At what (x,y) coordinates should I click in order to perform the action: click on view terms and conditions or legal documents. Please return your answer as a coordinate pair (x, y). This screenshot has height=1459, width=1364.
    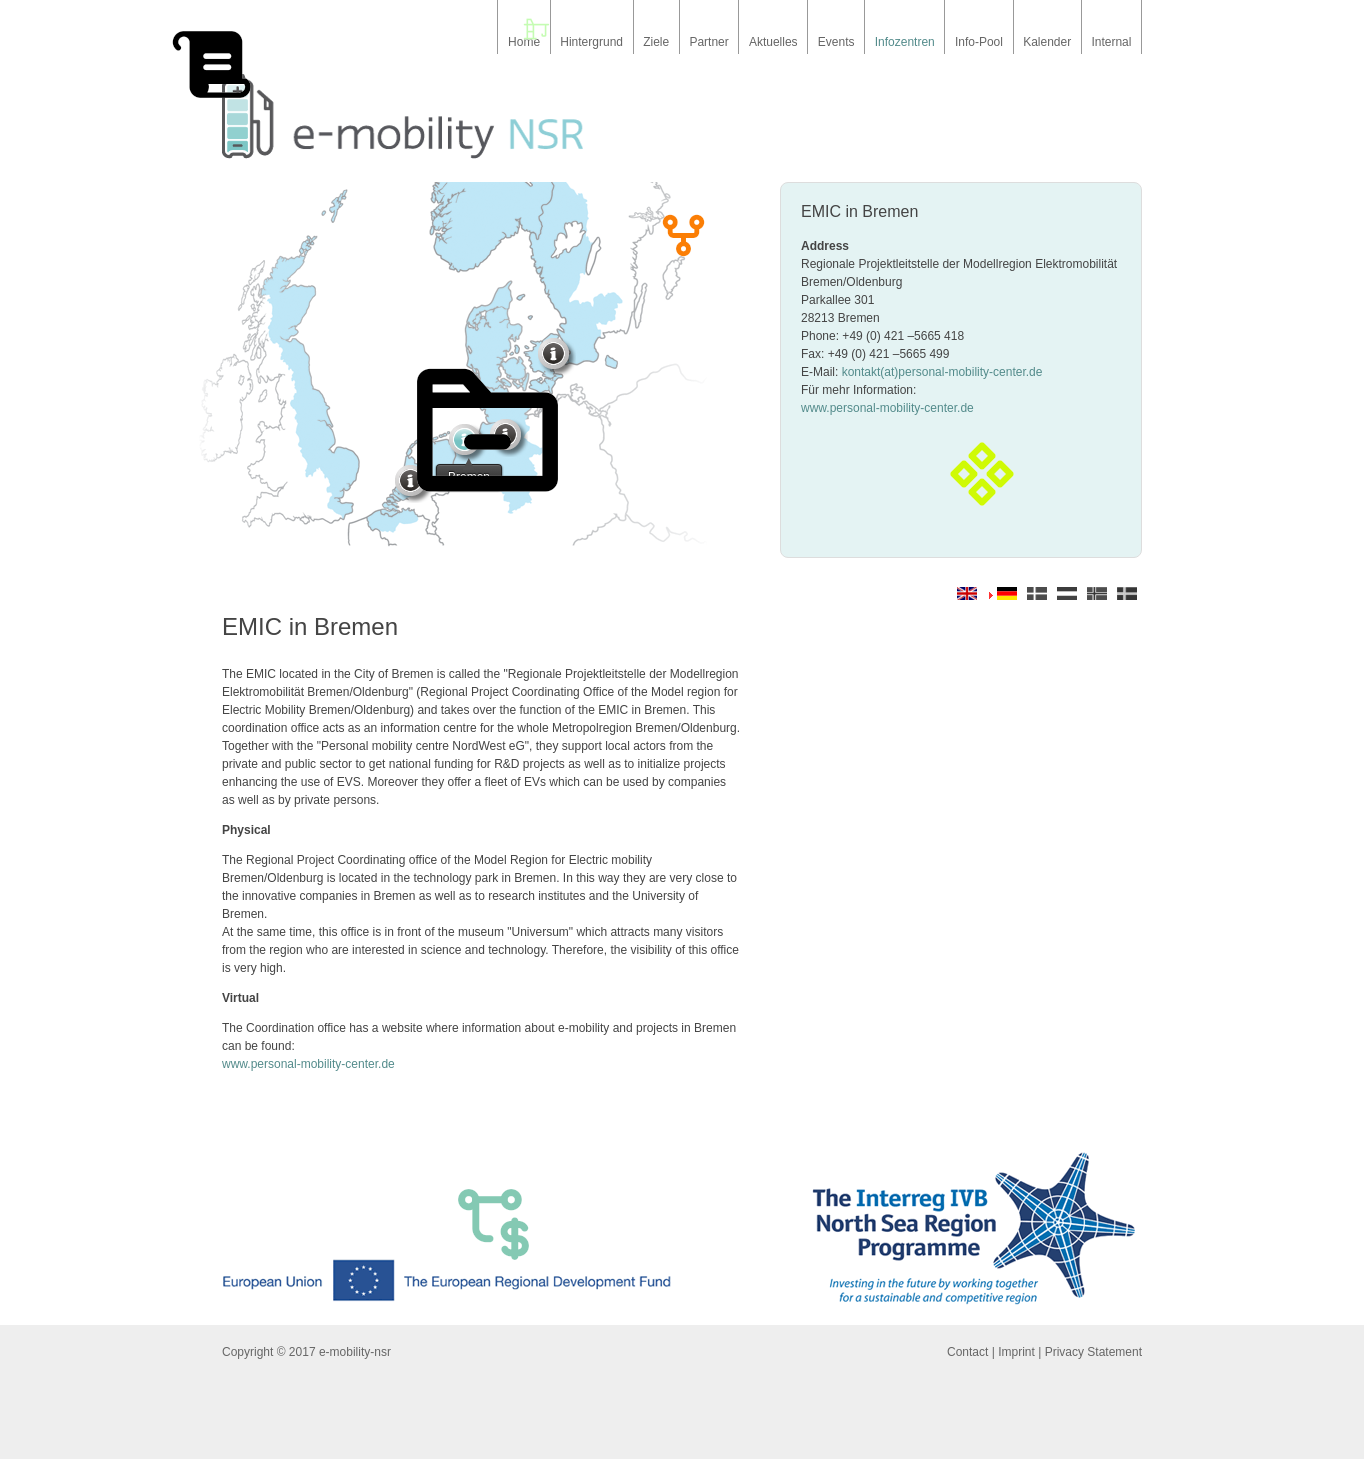
    Looking at the image, I should click on (214, 64).